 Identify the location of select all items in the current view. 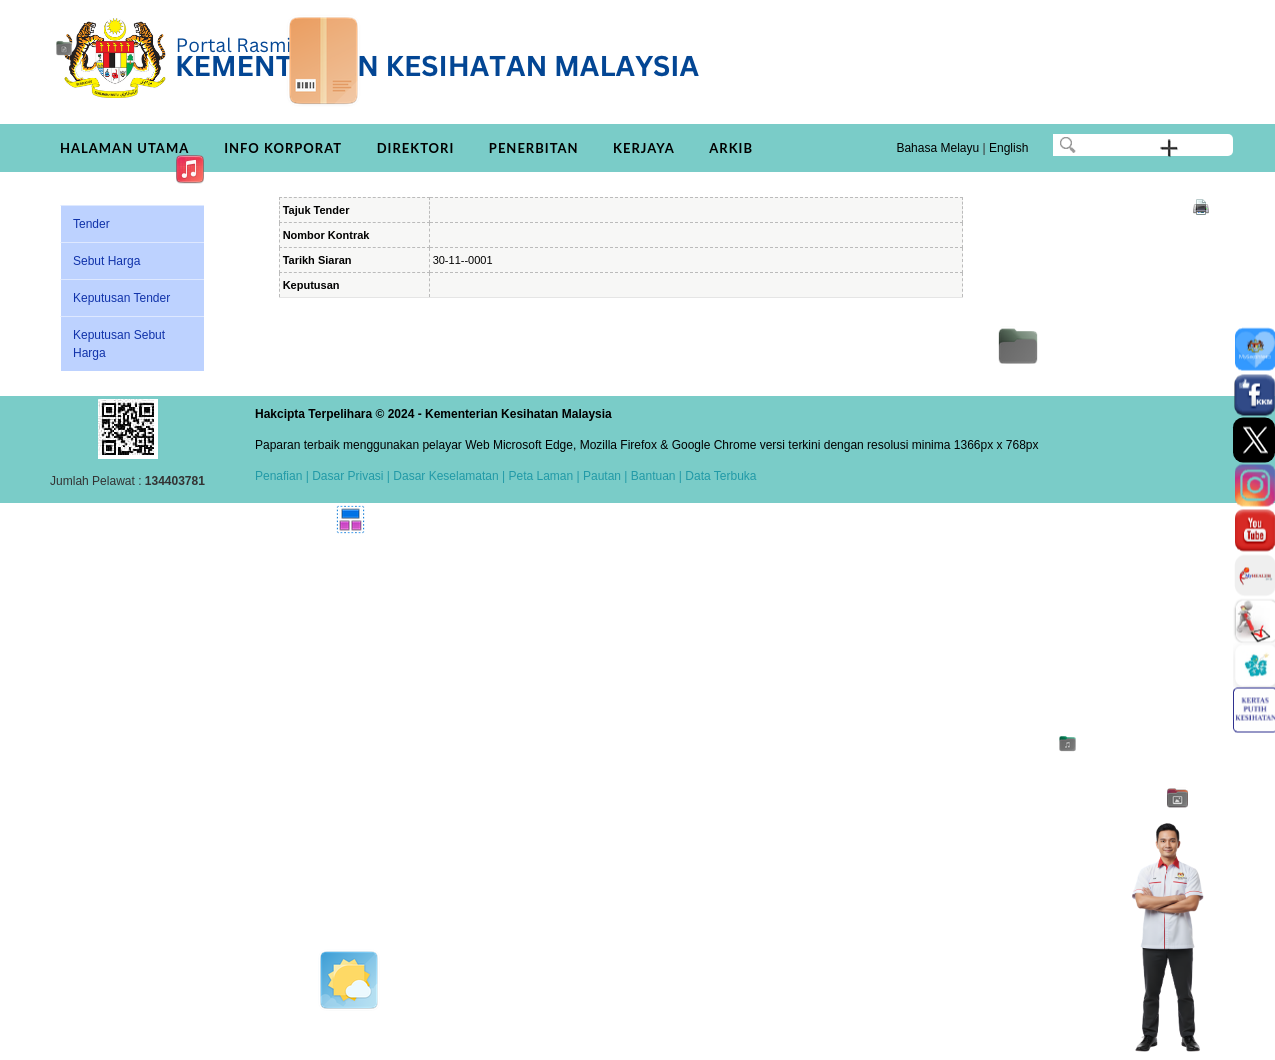
(350, 519).